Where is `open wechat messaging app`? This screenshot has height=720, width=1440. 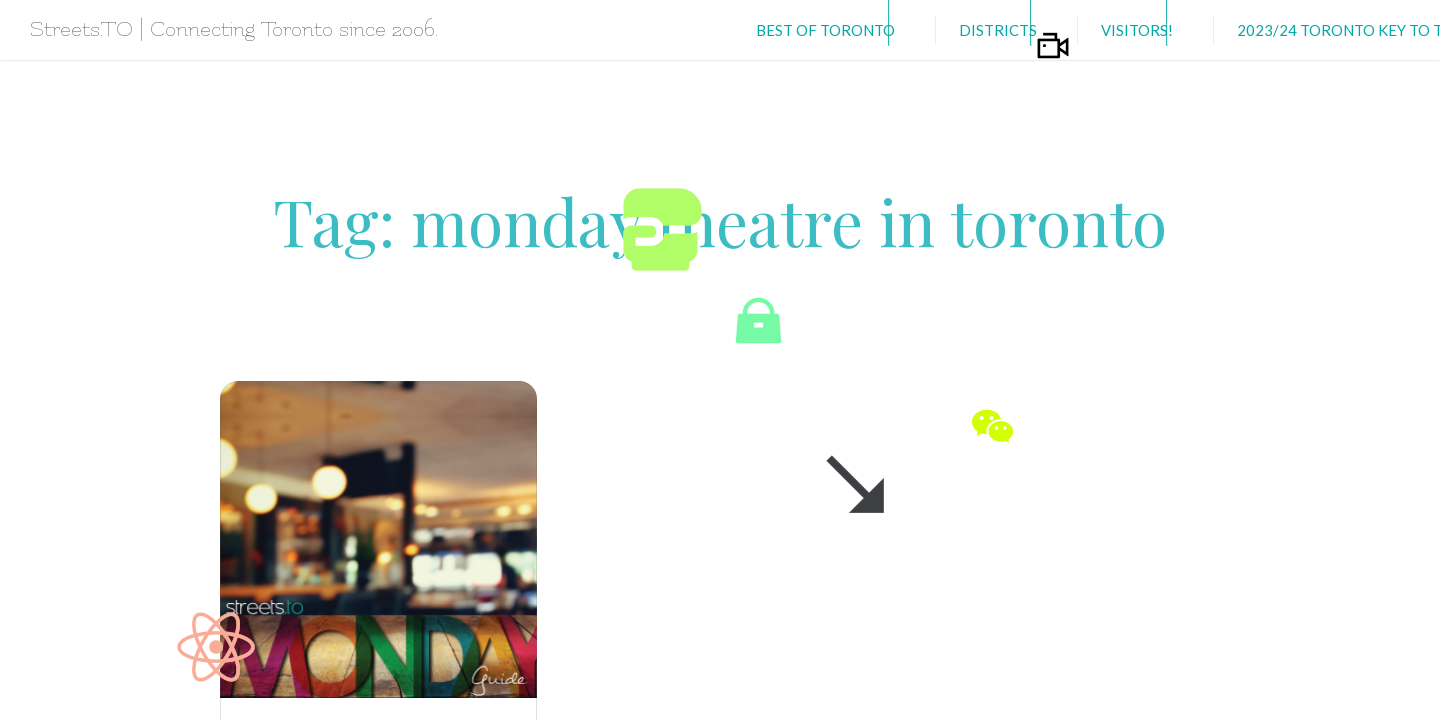
open wechat messaging app is located at coordinates (992, 426).